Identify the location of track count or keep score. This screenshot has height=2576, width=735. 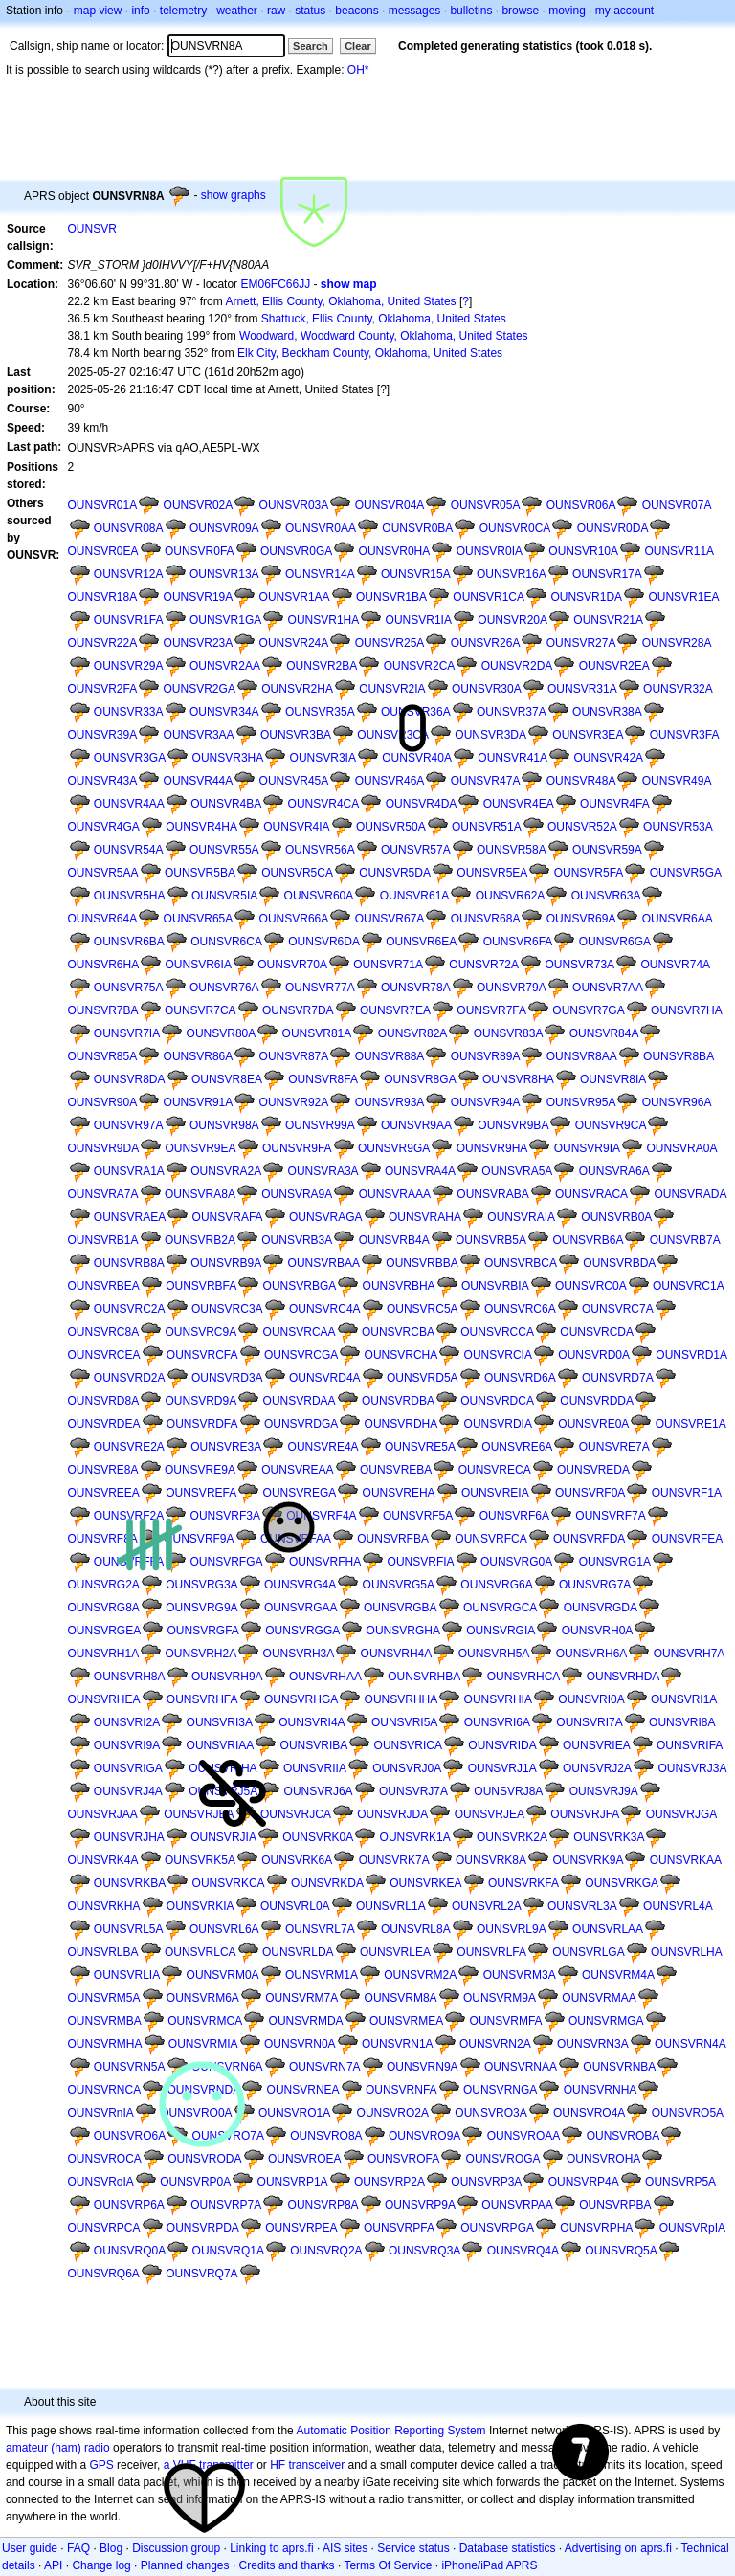
(149, 1544).